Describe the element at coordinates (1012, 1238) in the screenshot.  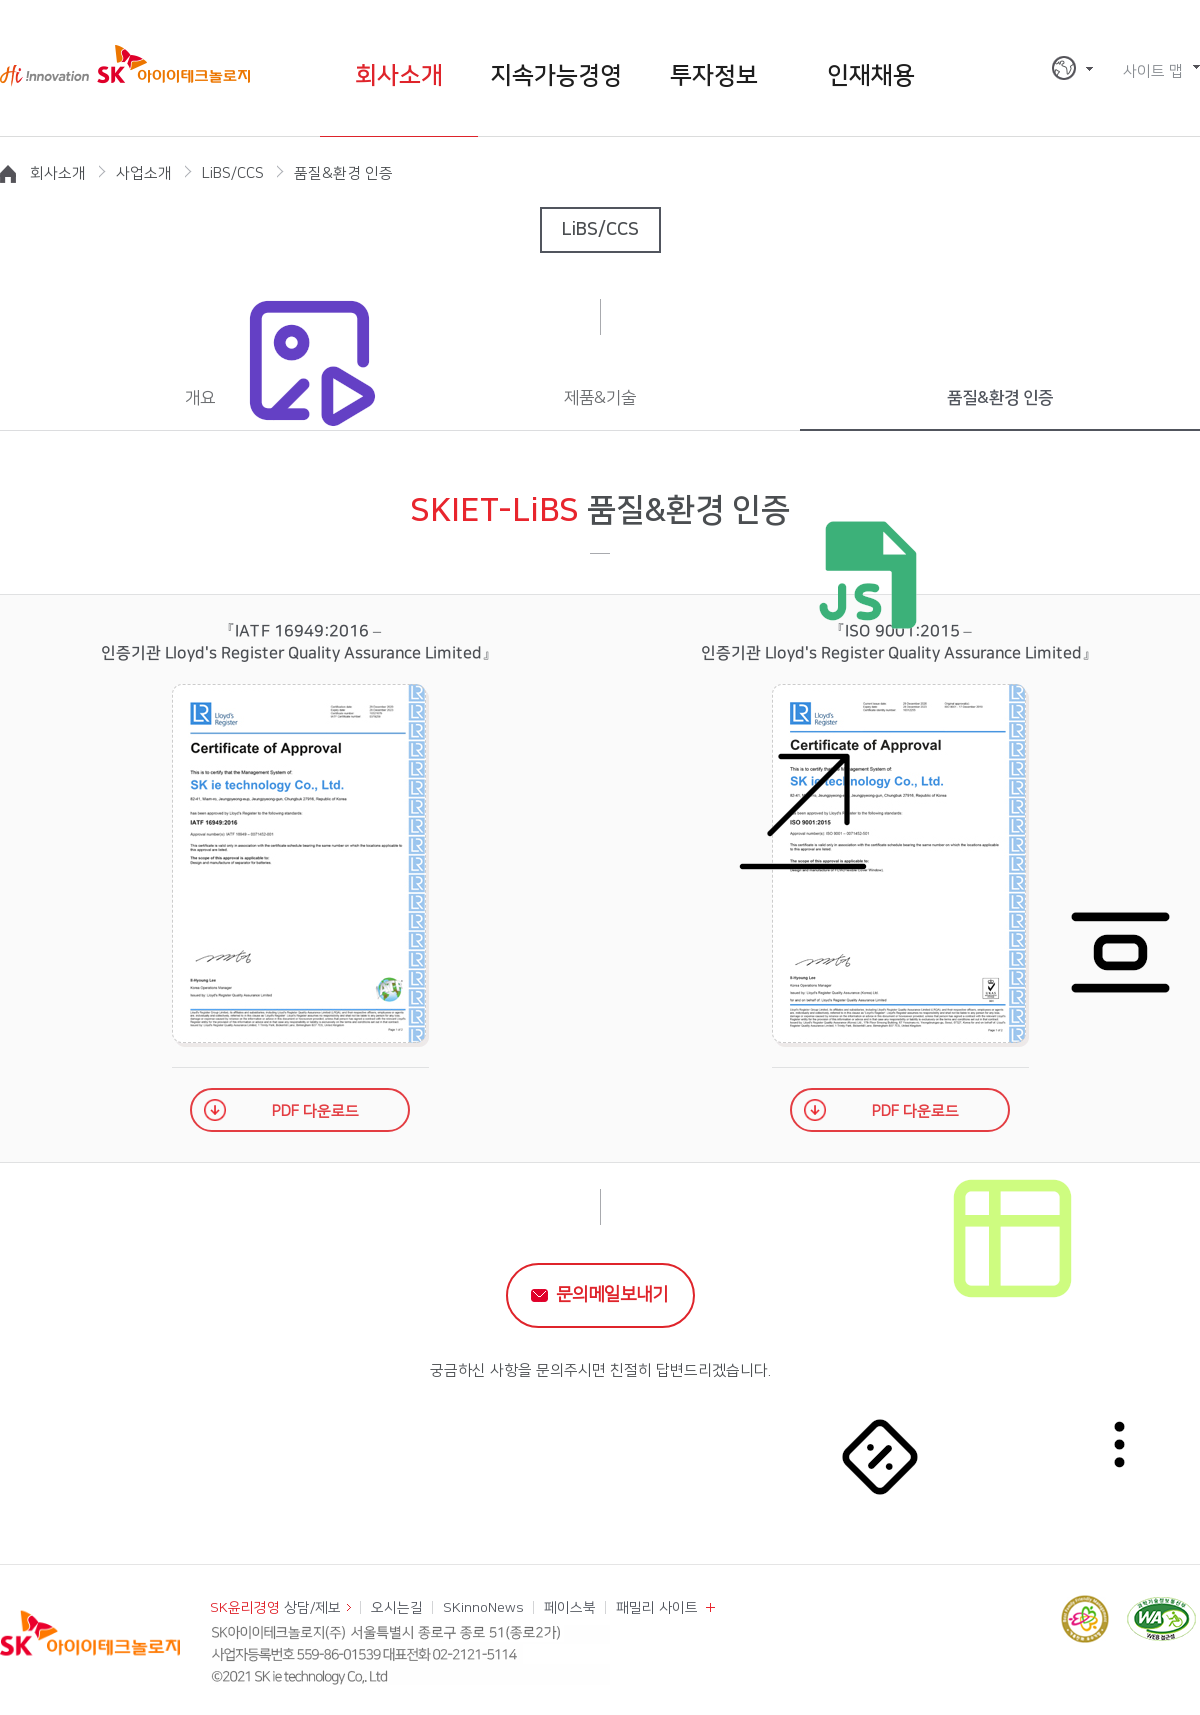
I see `view data in table format` at that location.